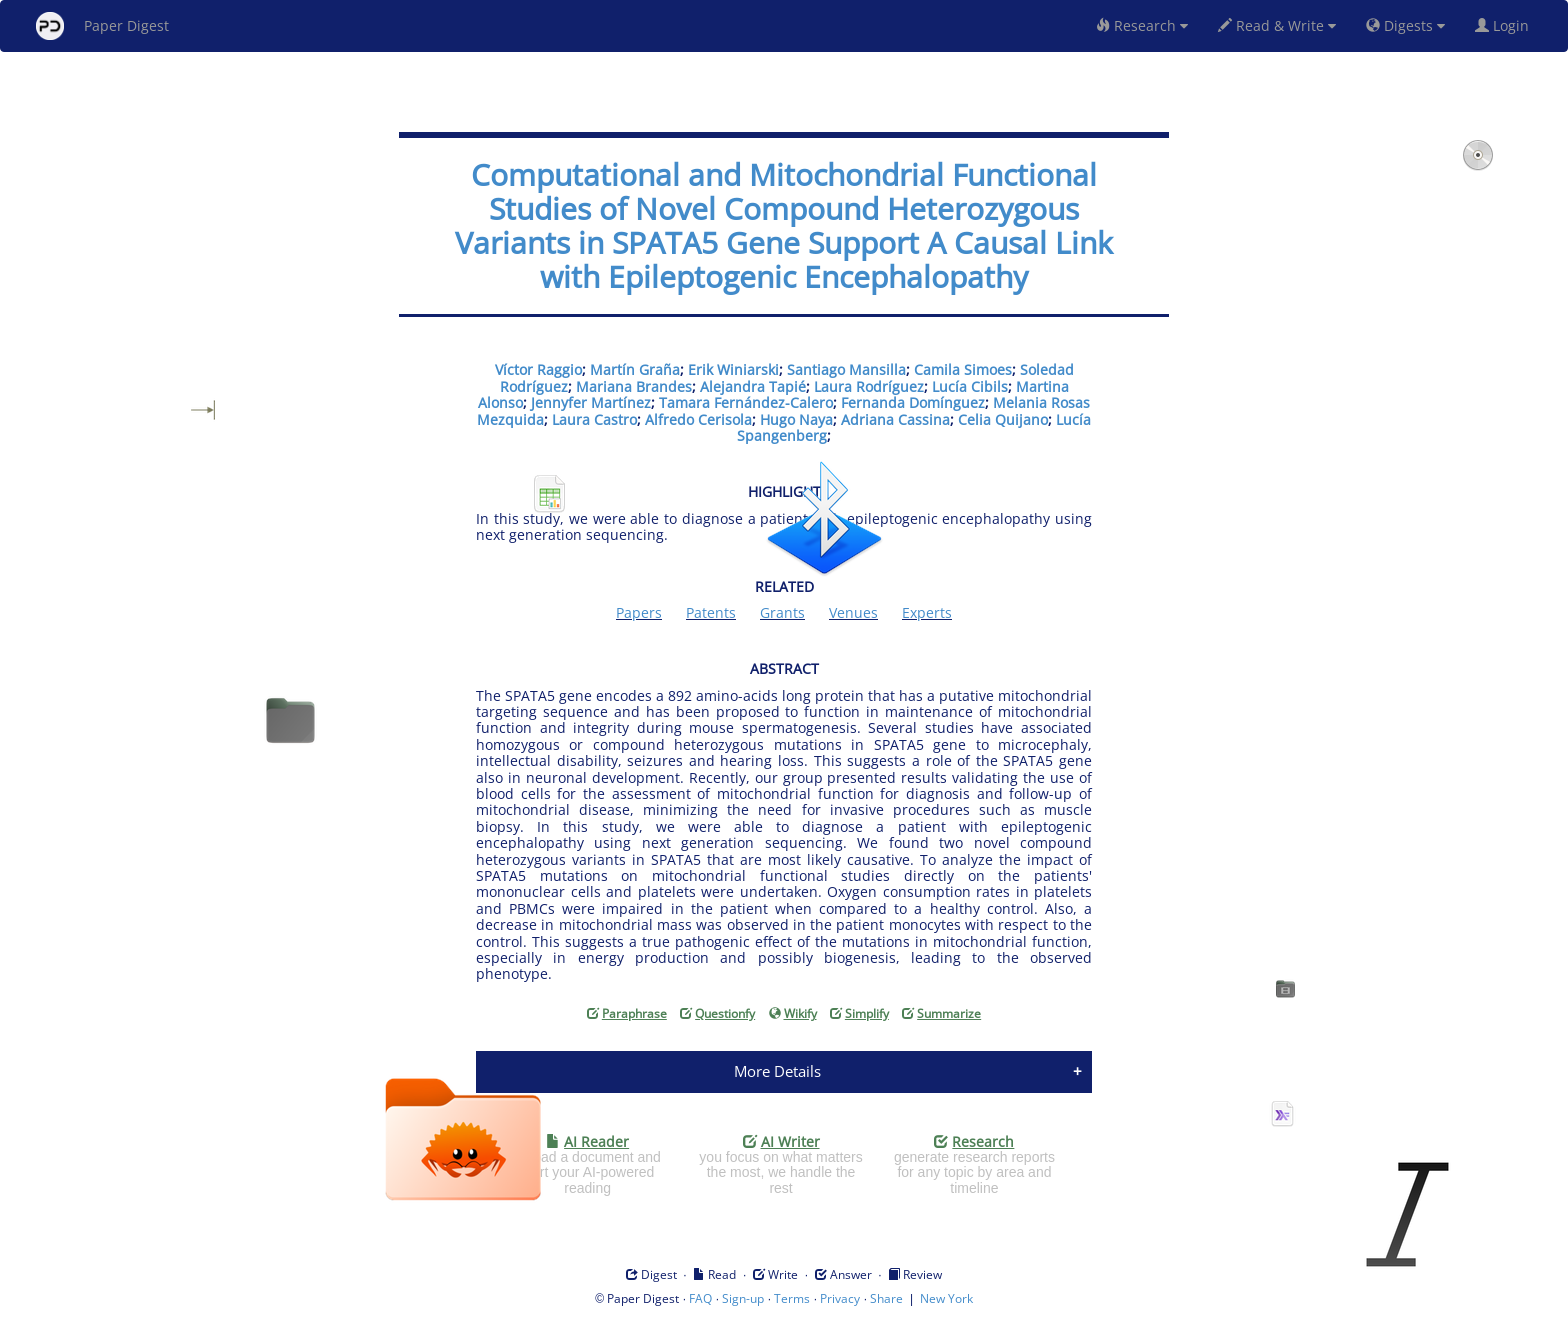 The image size is (1568, 1317). What do you see at coordinates (290, 720) in the screenshot?
I see `open folder to view contents` at bounding box center [290, 720].